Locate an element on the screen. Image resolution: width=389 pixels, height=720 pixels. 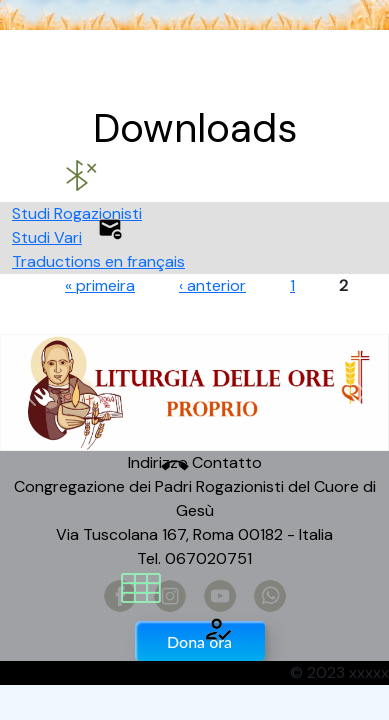
user registration completed successfully is located at coordinates (218, 629).